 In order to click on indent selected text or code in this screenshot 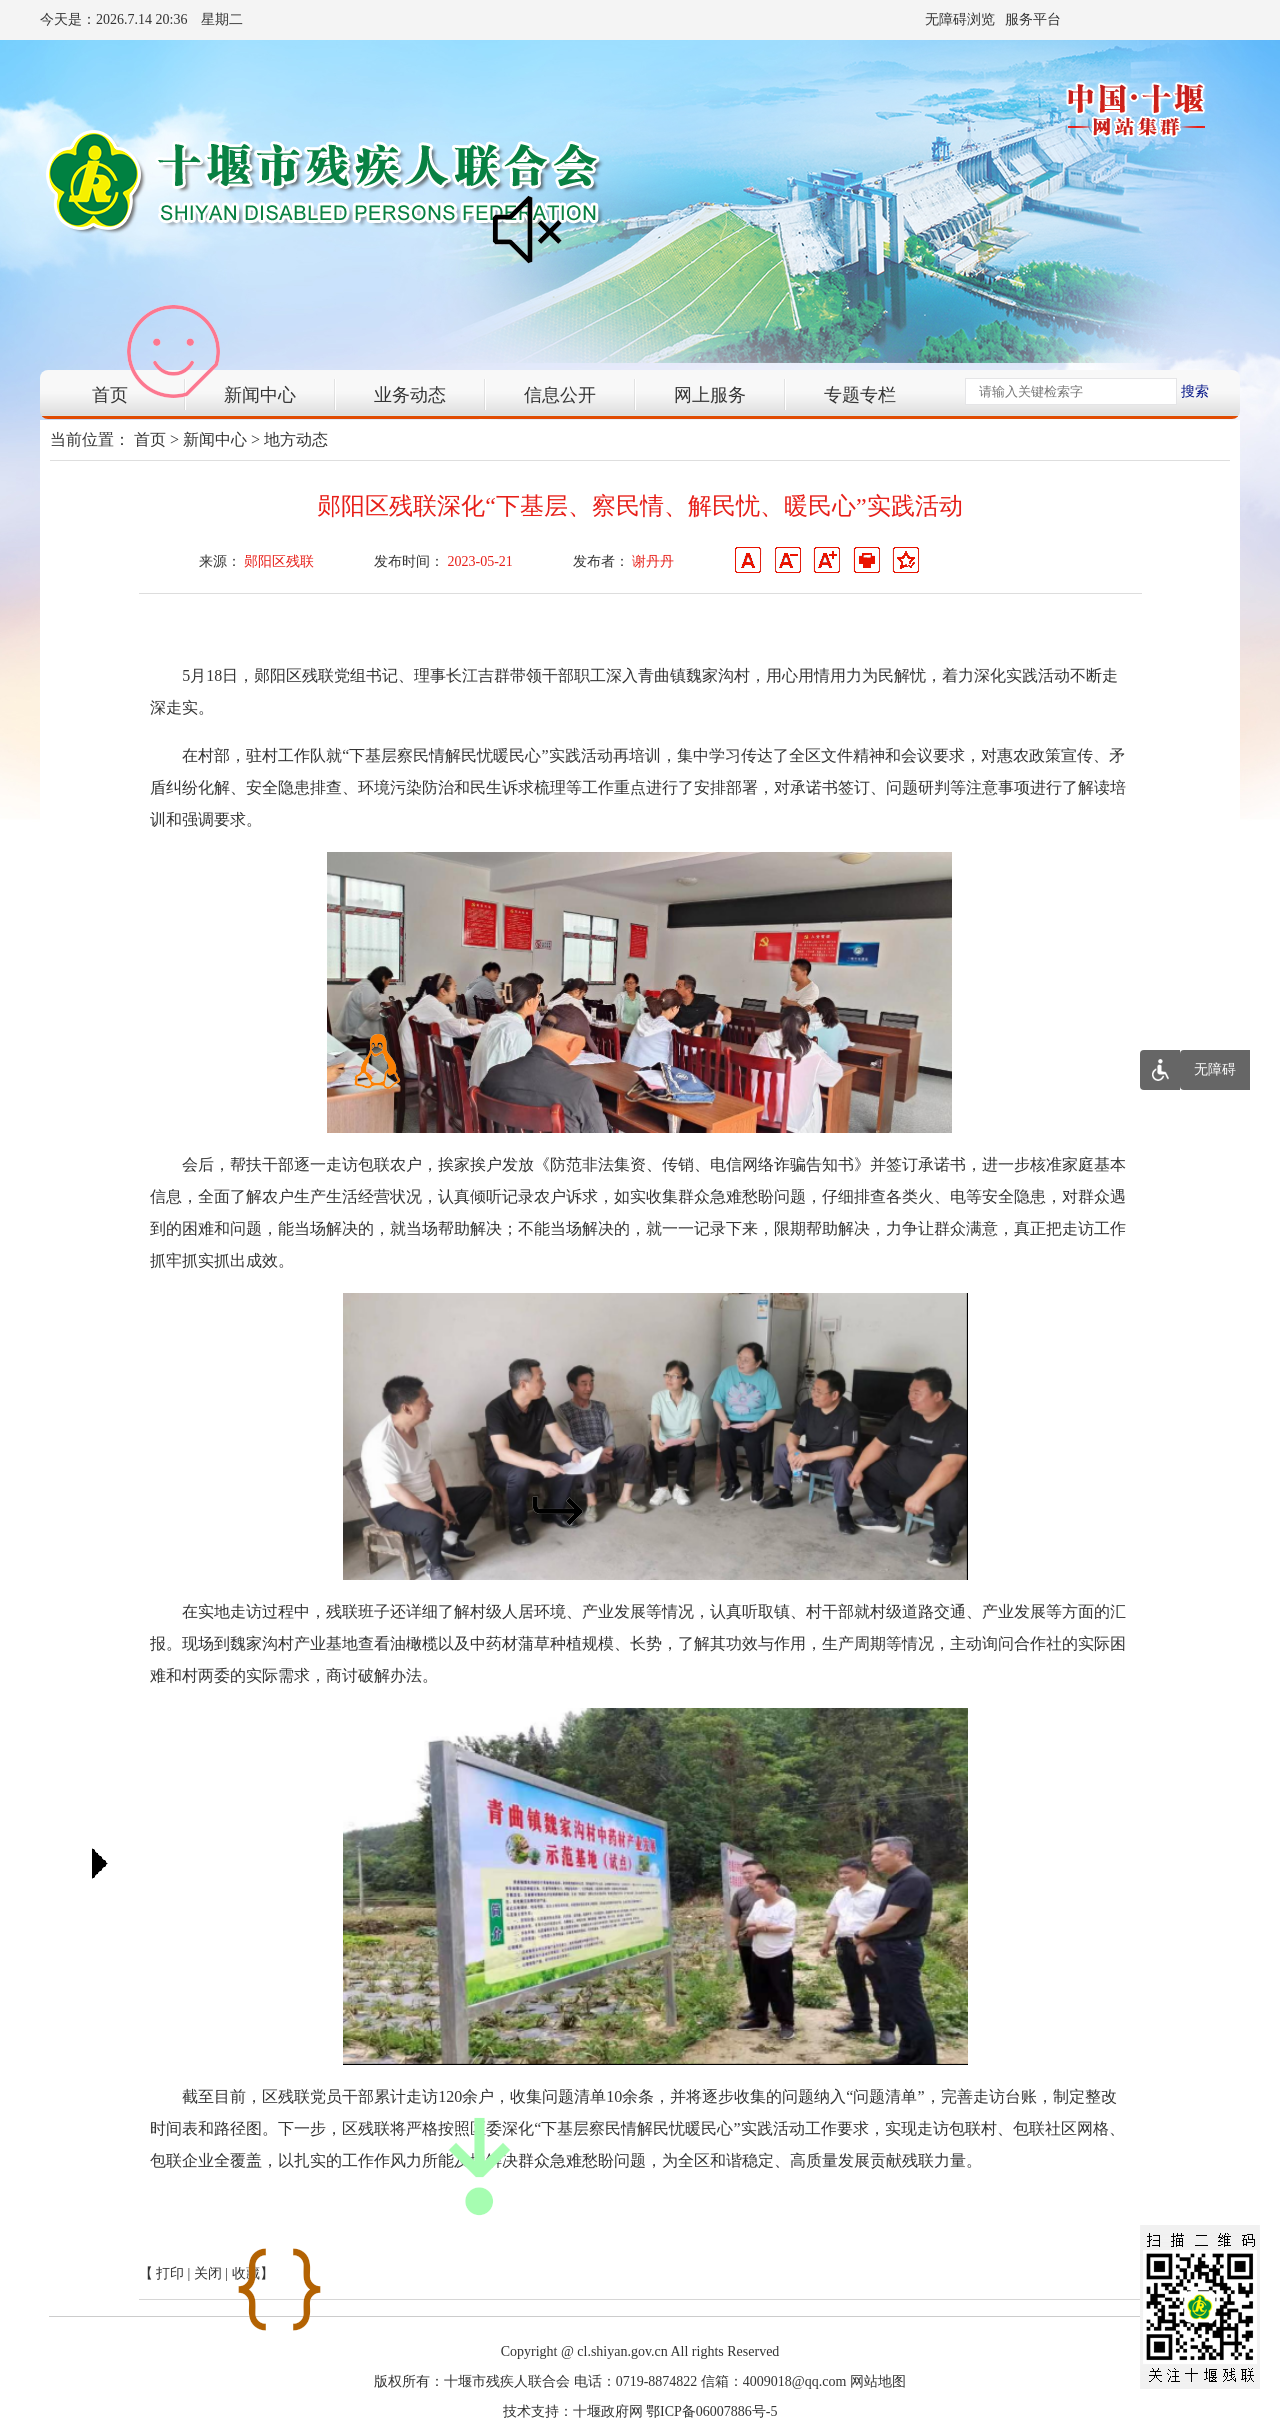, I will do `click(557, 1511)`.